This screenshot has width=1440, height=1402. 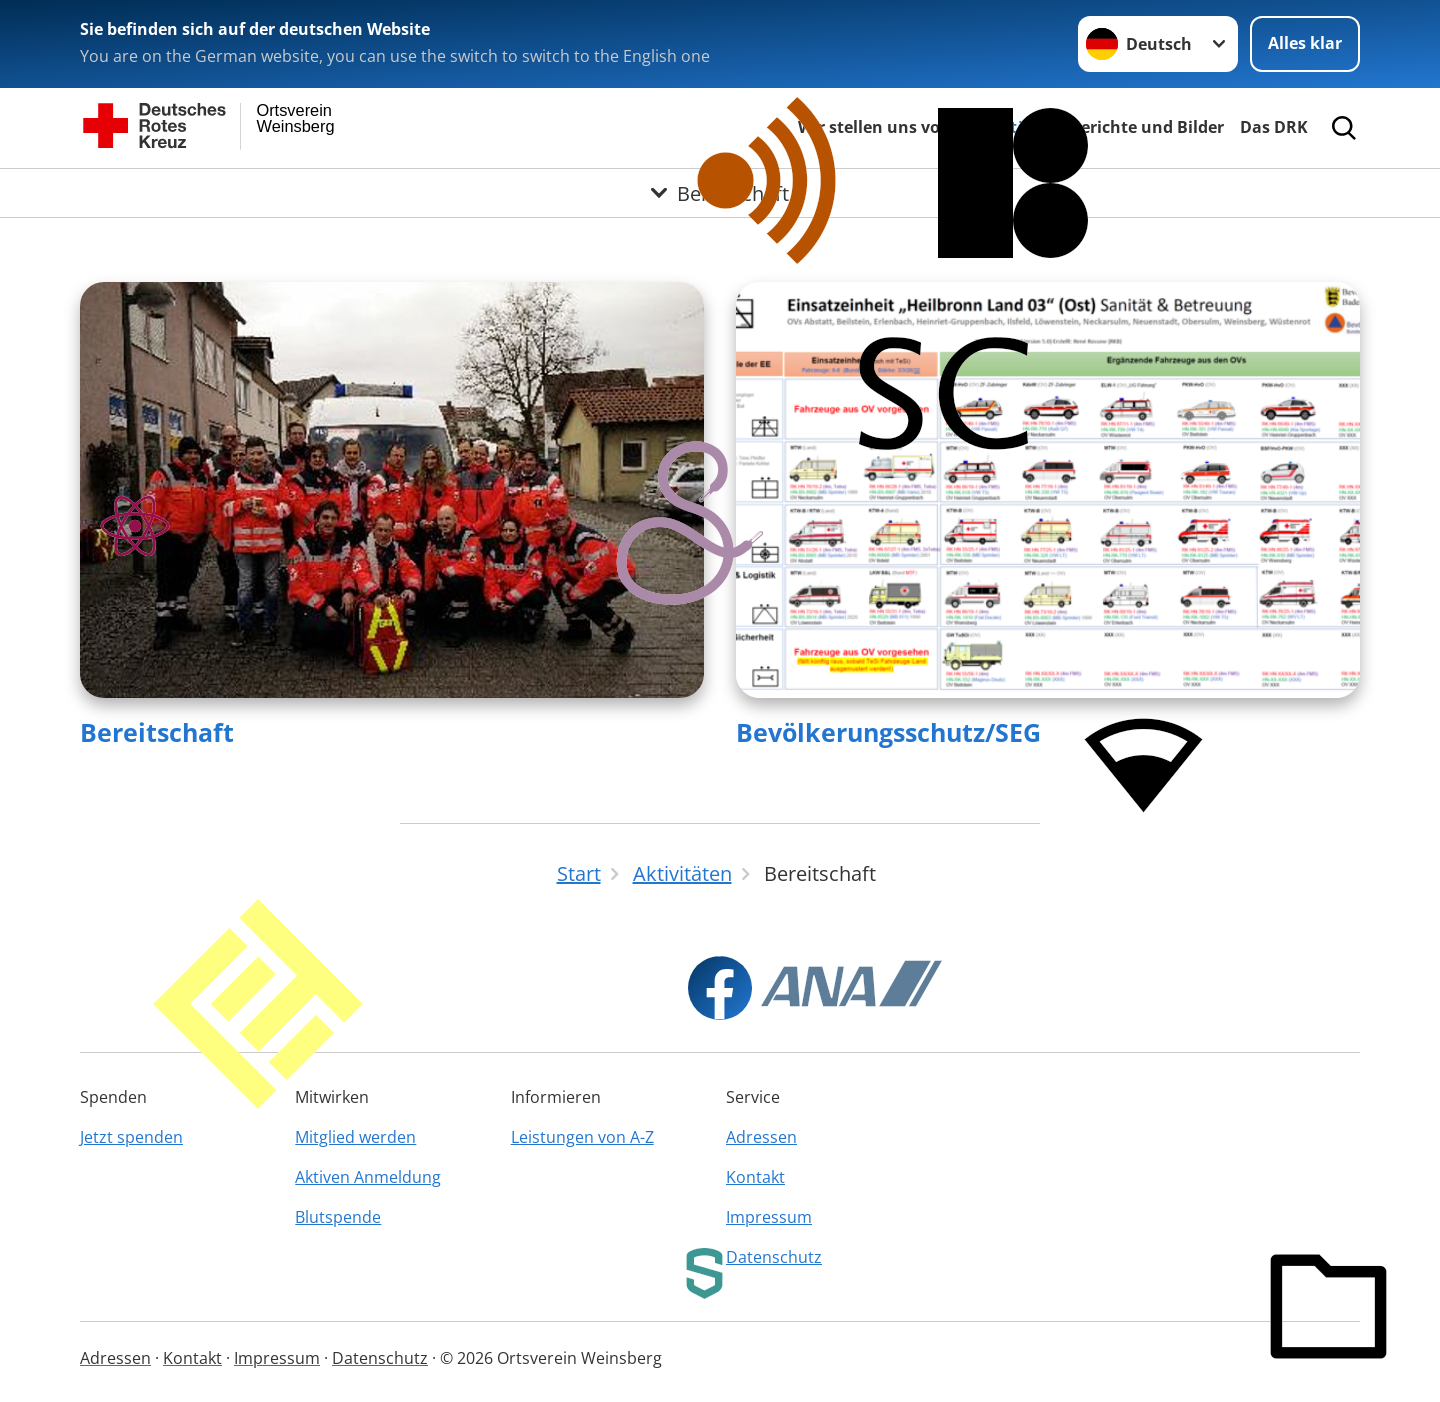 I want to click on ANA (All Nippon Airways) airline logo, so click(x=851, y=983).